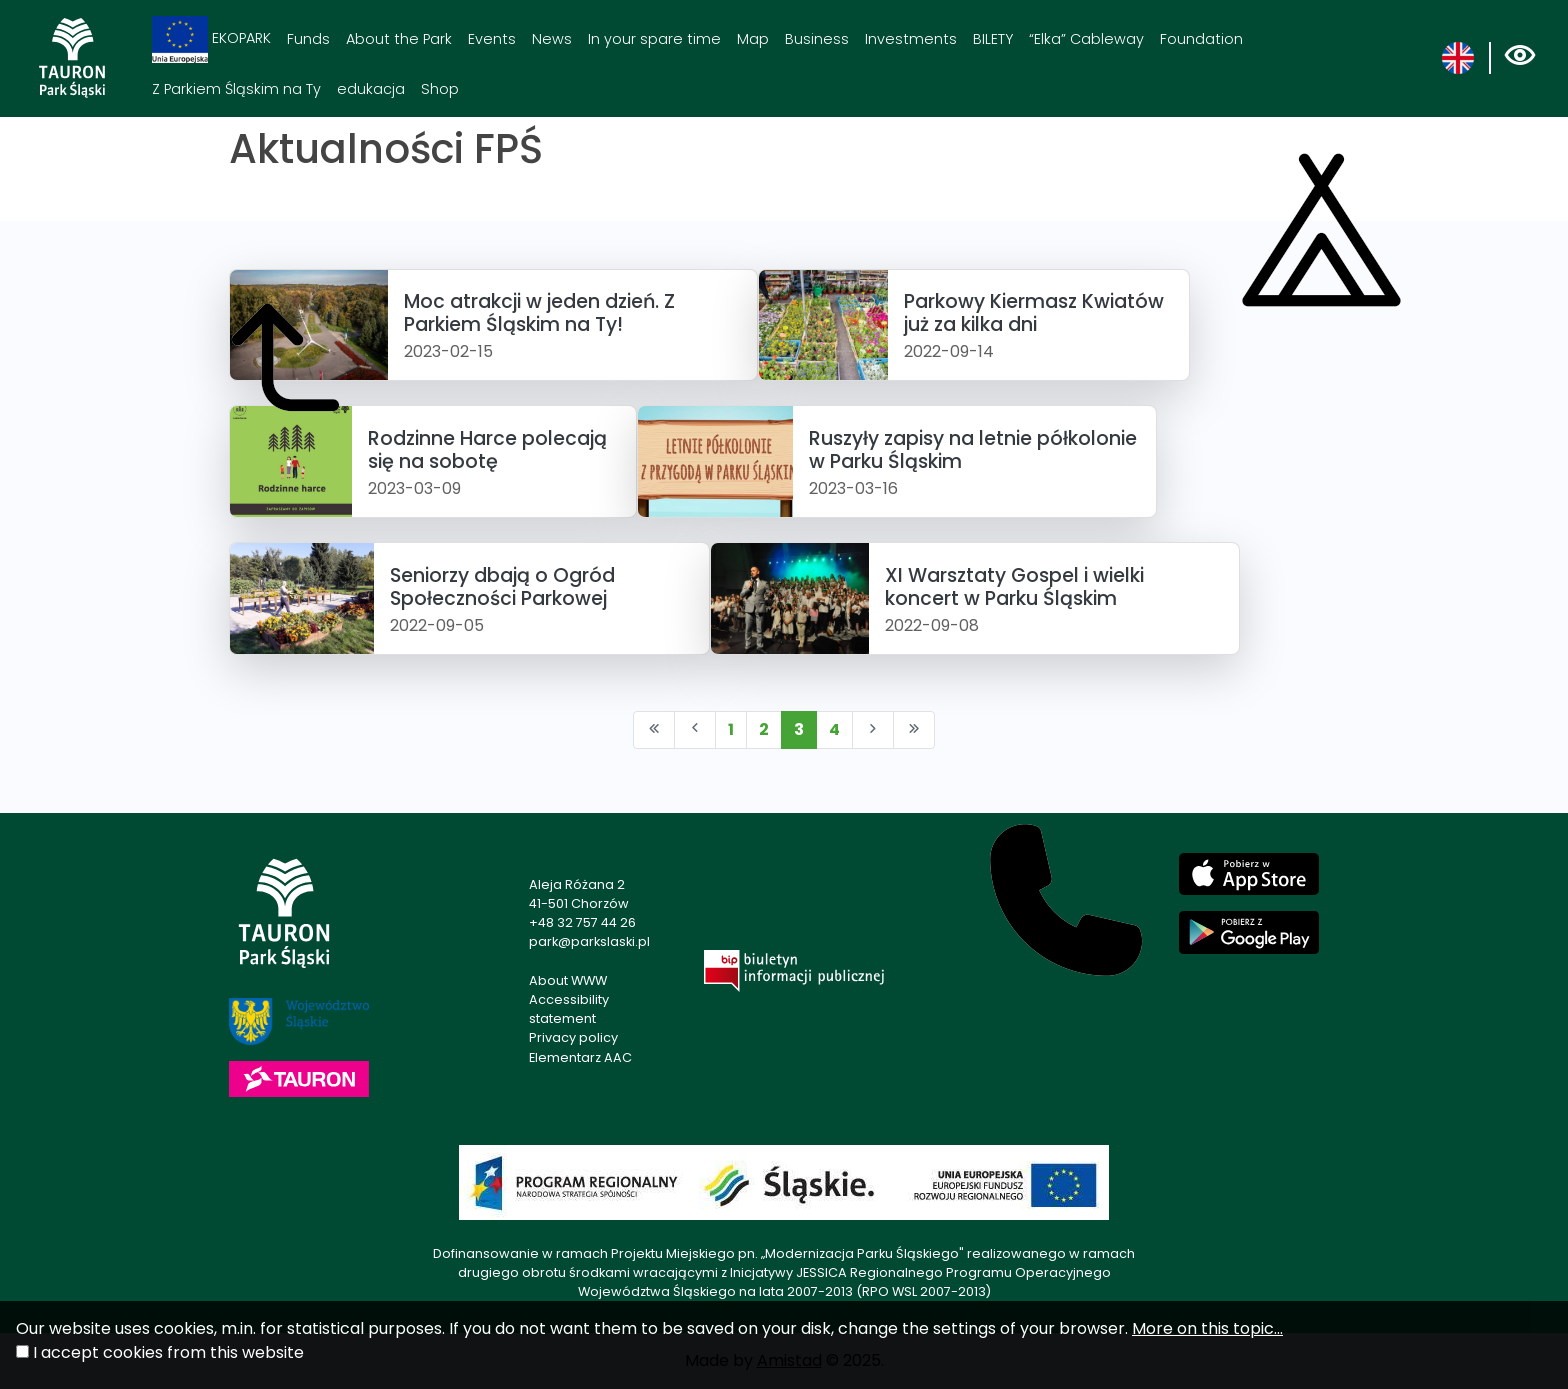  What do you see at coordinates (285, 357) in the screenshot?
I see `go back and up in navigation` at bounding box center [285, 357].